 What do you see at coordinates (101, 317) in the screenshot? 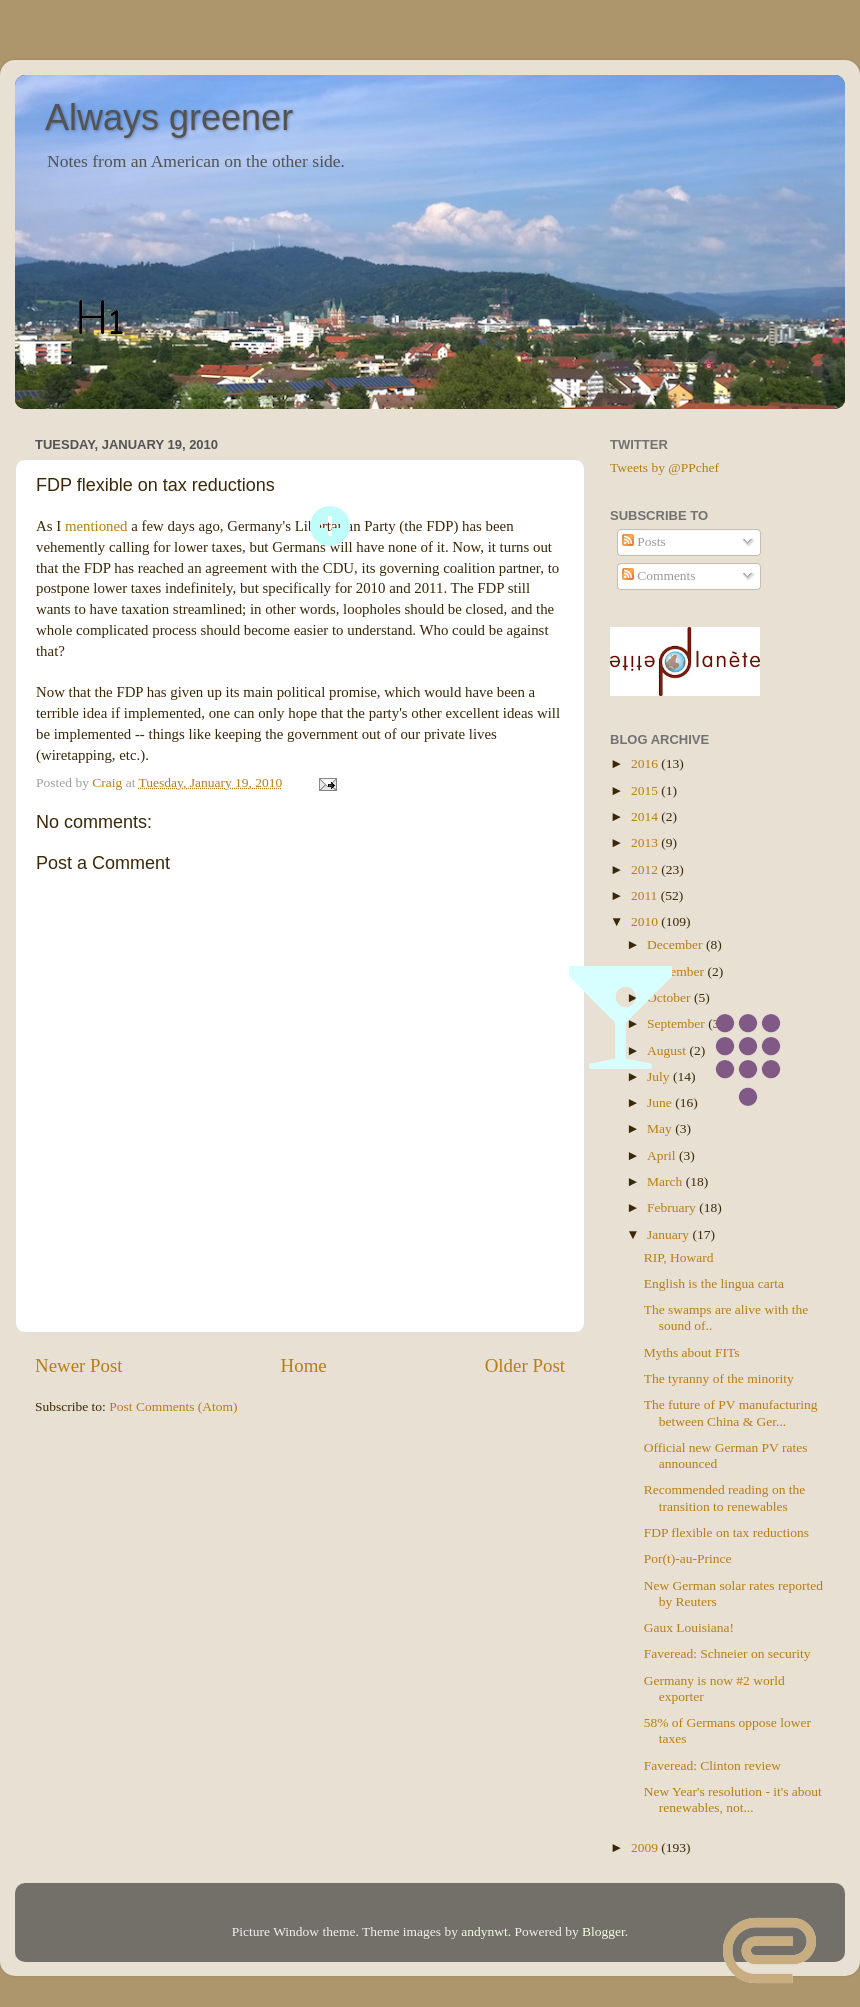
I see `format text as a primary heading` at bounding box center [101, 317].